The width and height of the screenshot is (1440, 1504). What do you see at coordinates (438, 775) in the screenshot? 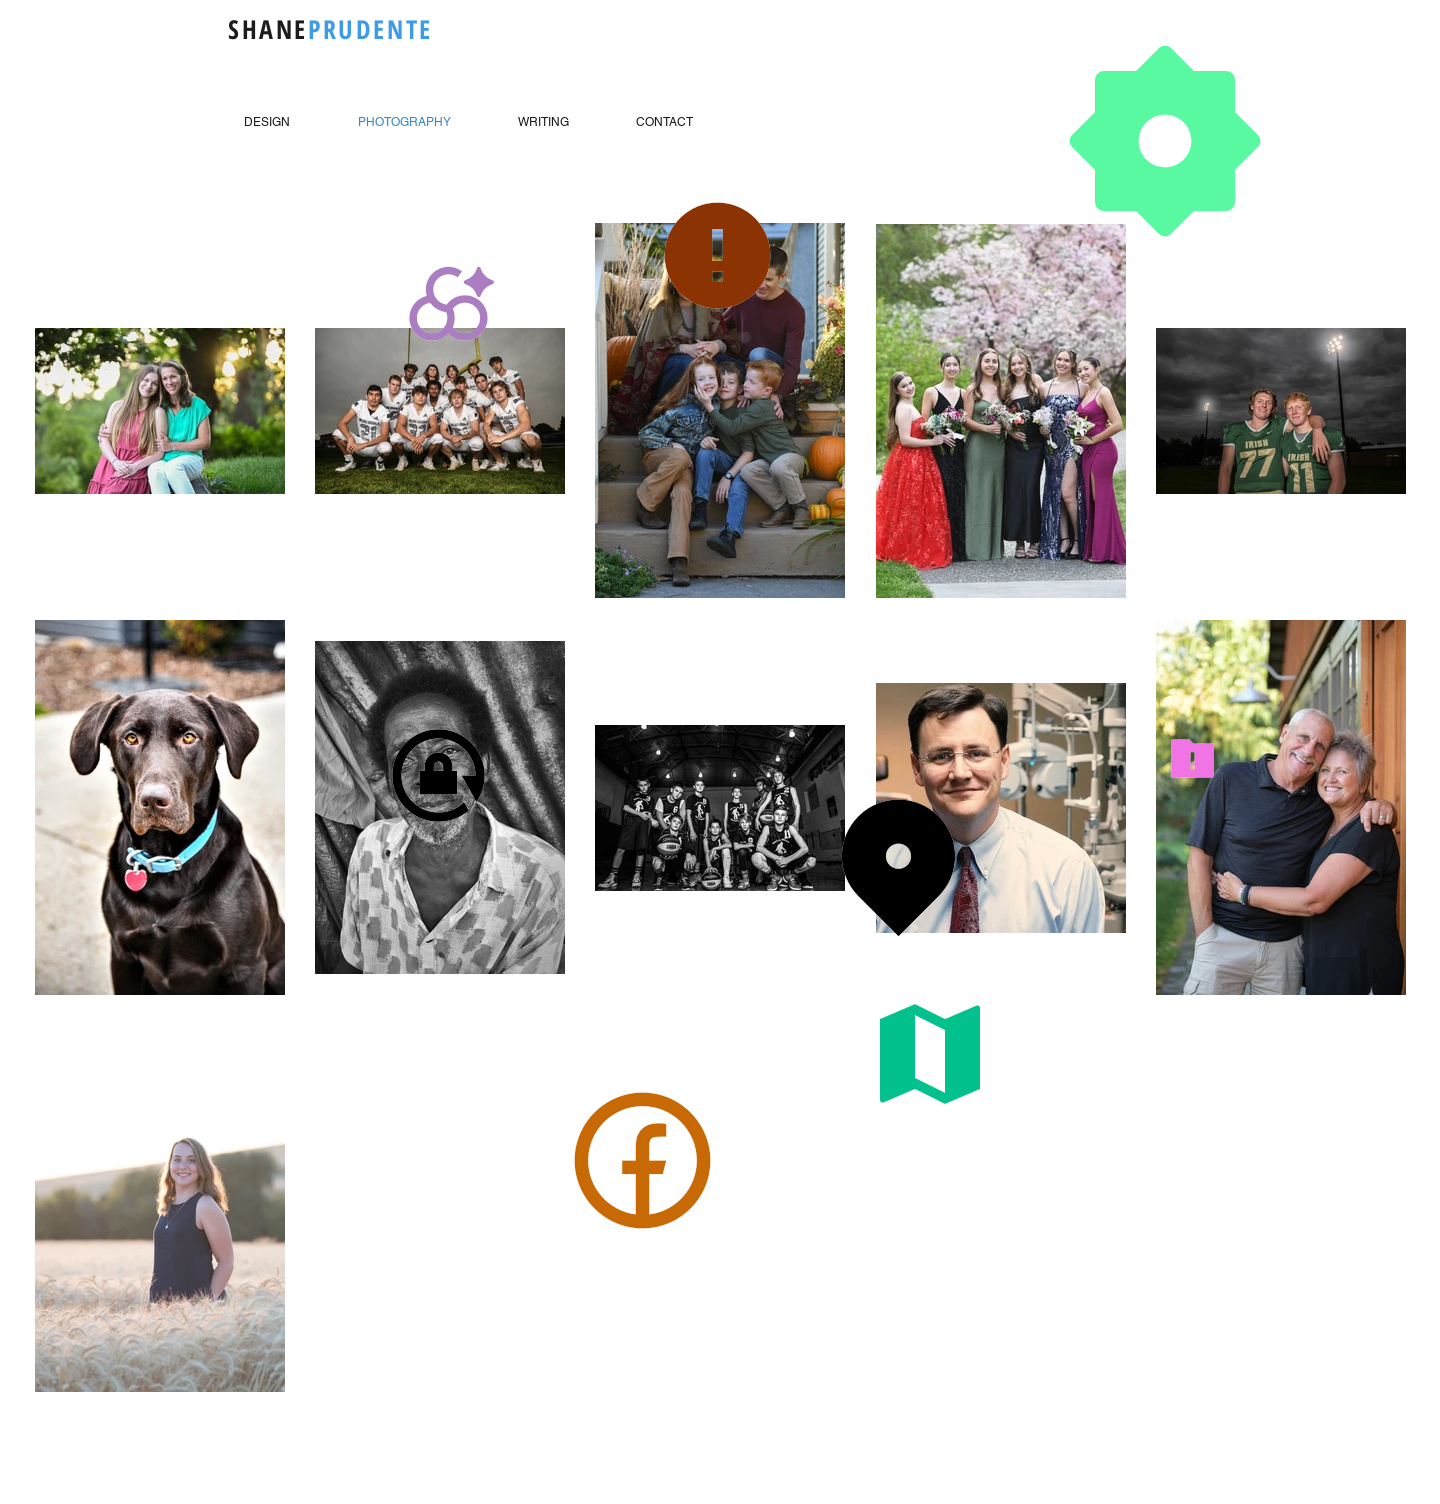
I see `screen rotation is locked` at bounding box center [438, 775].